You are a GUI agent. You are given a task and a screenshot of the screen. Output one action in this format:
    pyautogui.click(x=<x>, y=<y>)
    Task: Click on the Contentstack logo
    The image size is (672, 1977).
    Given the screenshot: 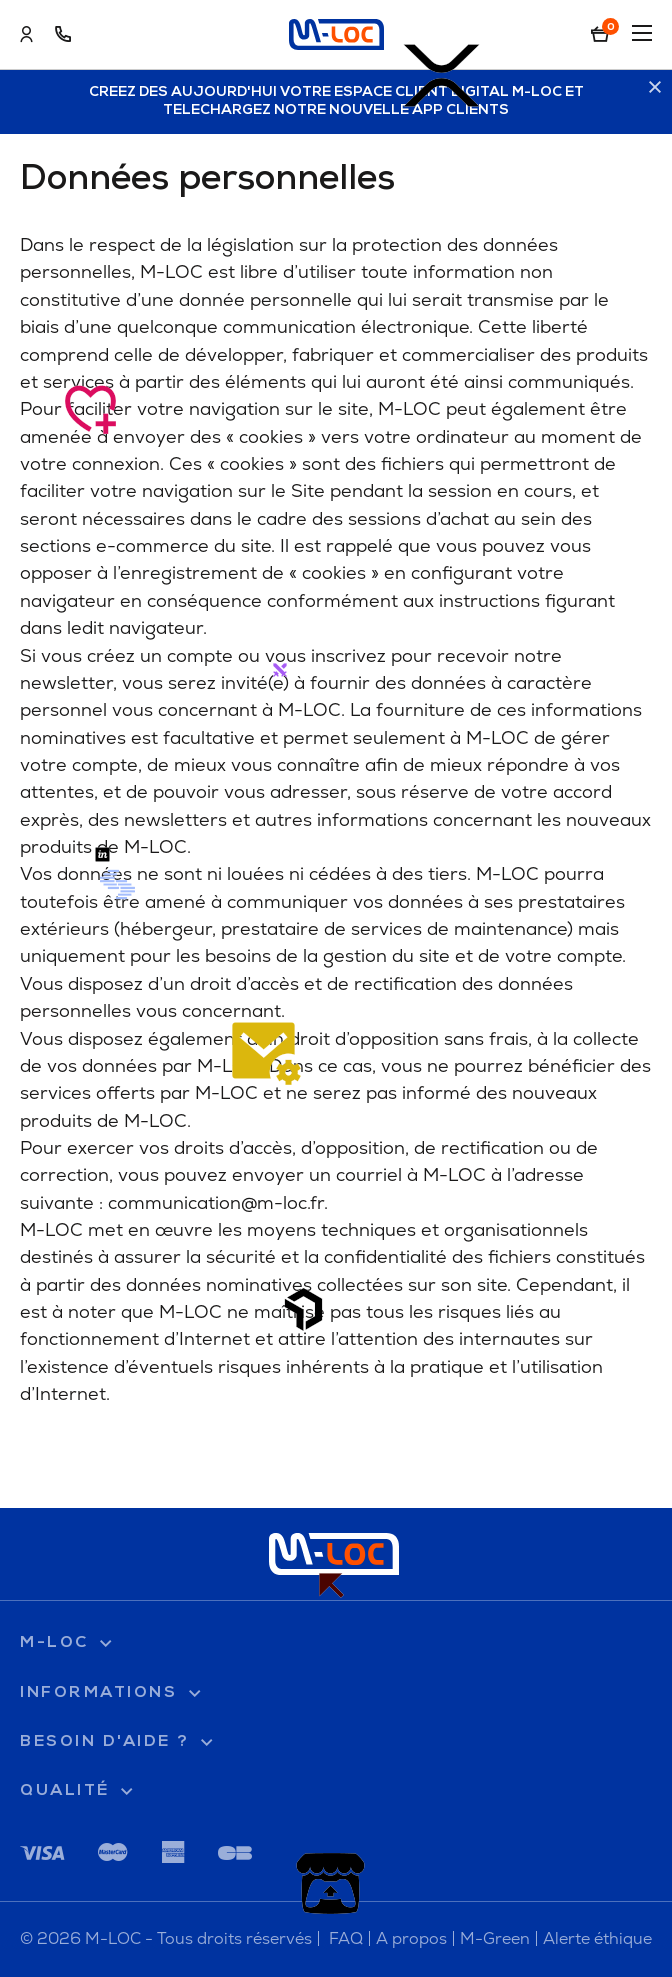 What is the action you would take?
    pyautogui.click(x=117, y=884)
    